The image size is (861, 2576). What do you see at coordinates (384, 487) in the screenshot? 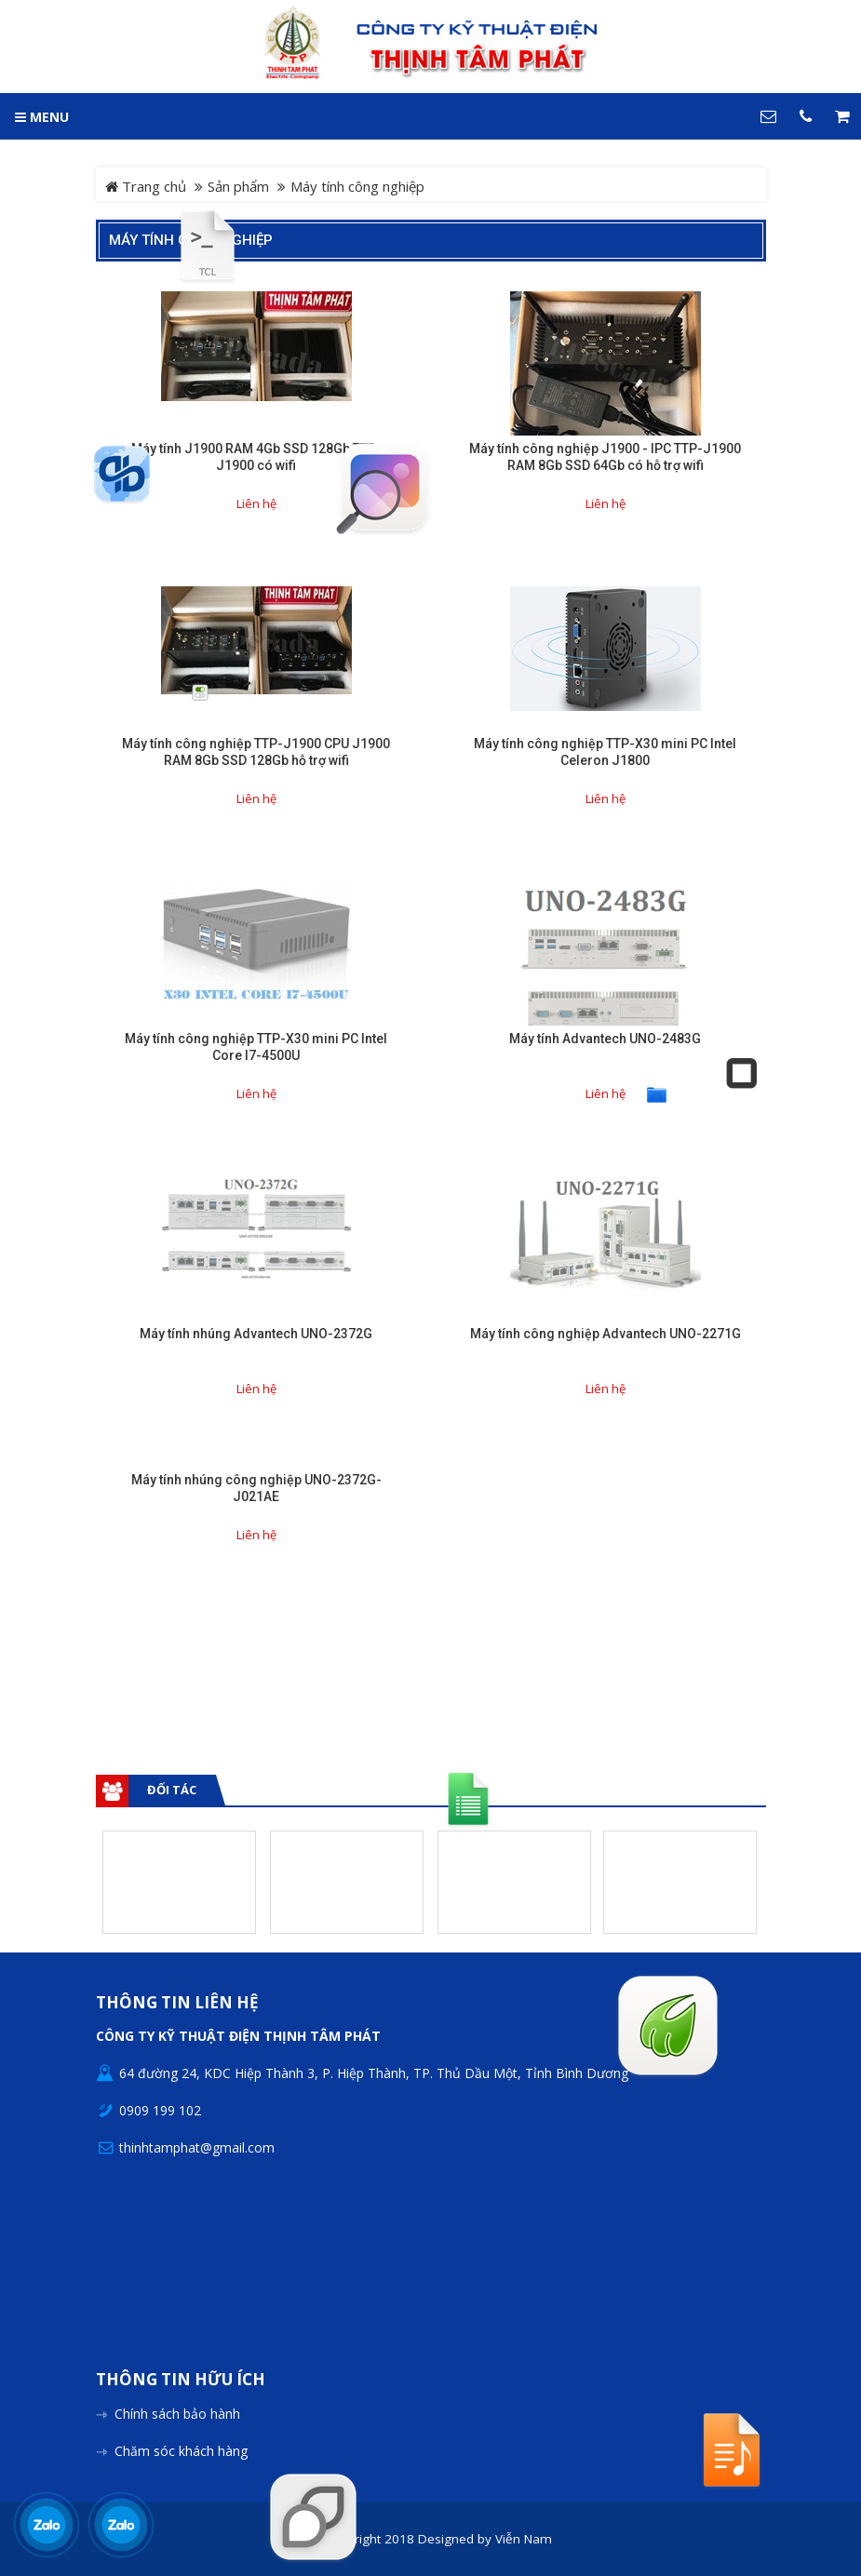
I see `open gnome loupe image viewer` at bounding box center [384, 487].